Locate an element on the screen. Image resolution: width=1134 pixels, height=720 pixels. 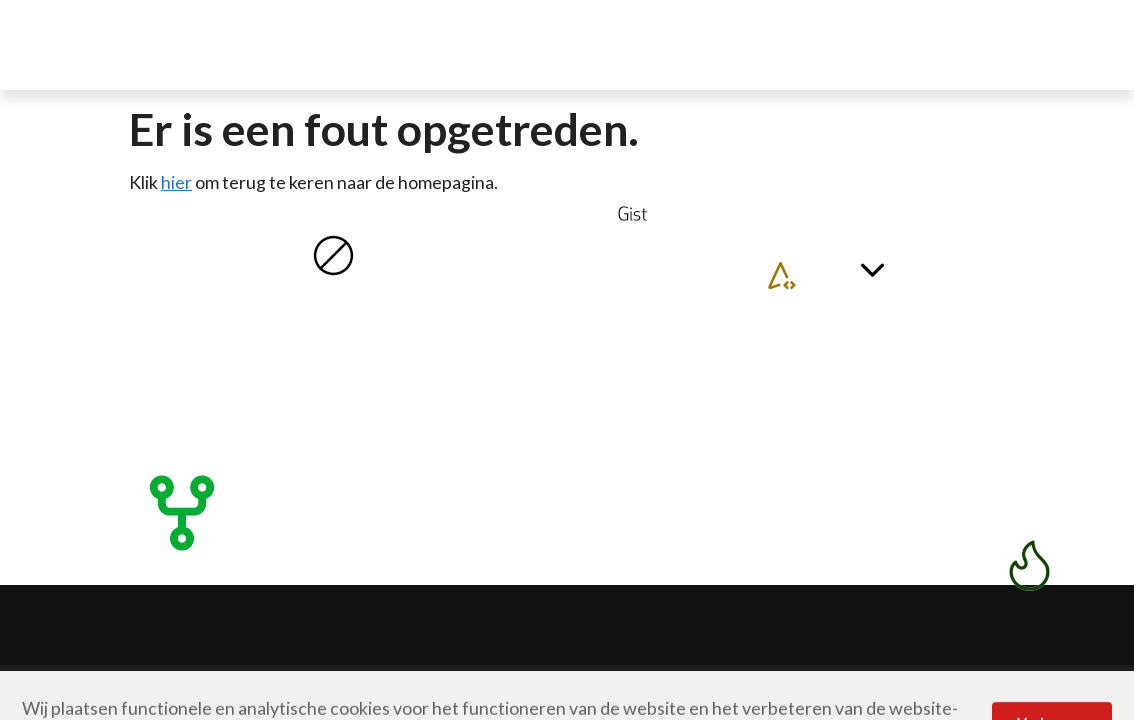
navigate to GitHub Gist service is located at coordinates (633, 213).